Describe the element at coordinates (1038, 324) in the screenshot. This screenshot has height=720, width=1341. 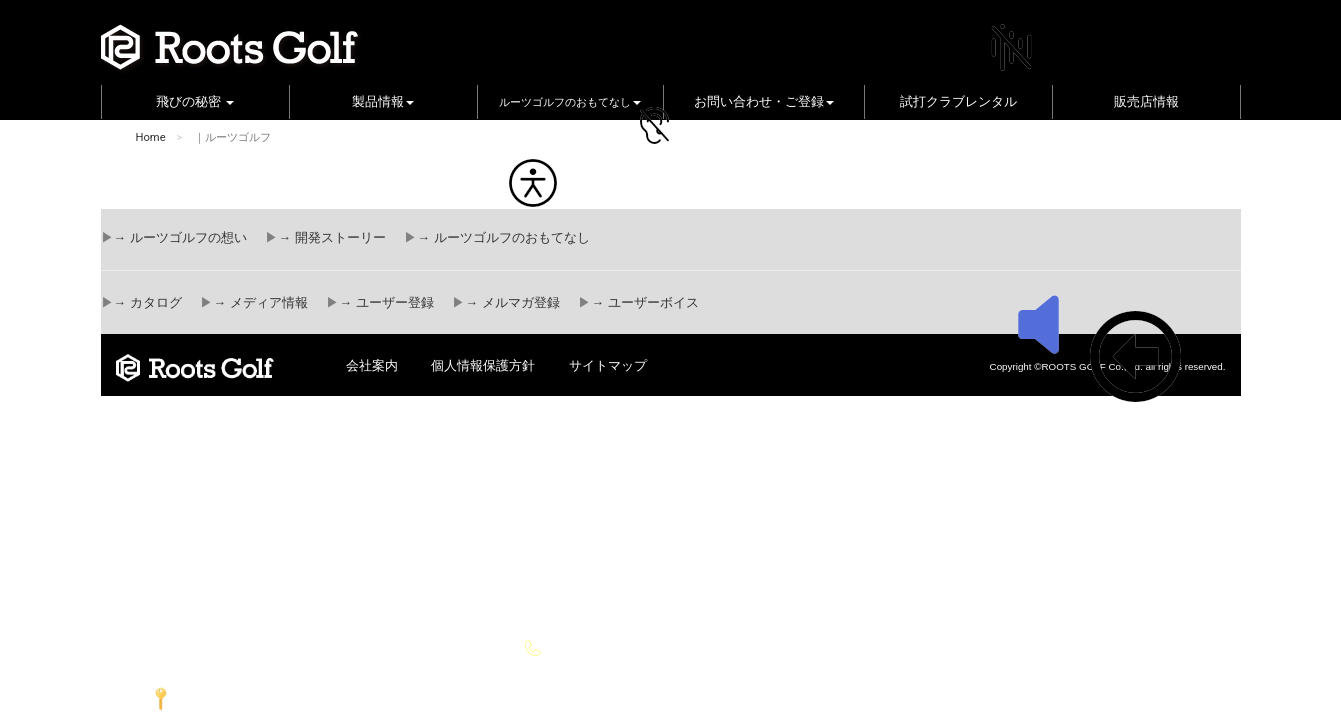
I see `mute audio or sound` at that location.